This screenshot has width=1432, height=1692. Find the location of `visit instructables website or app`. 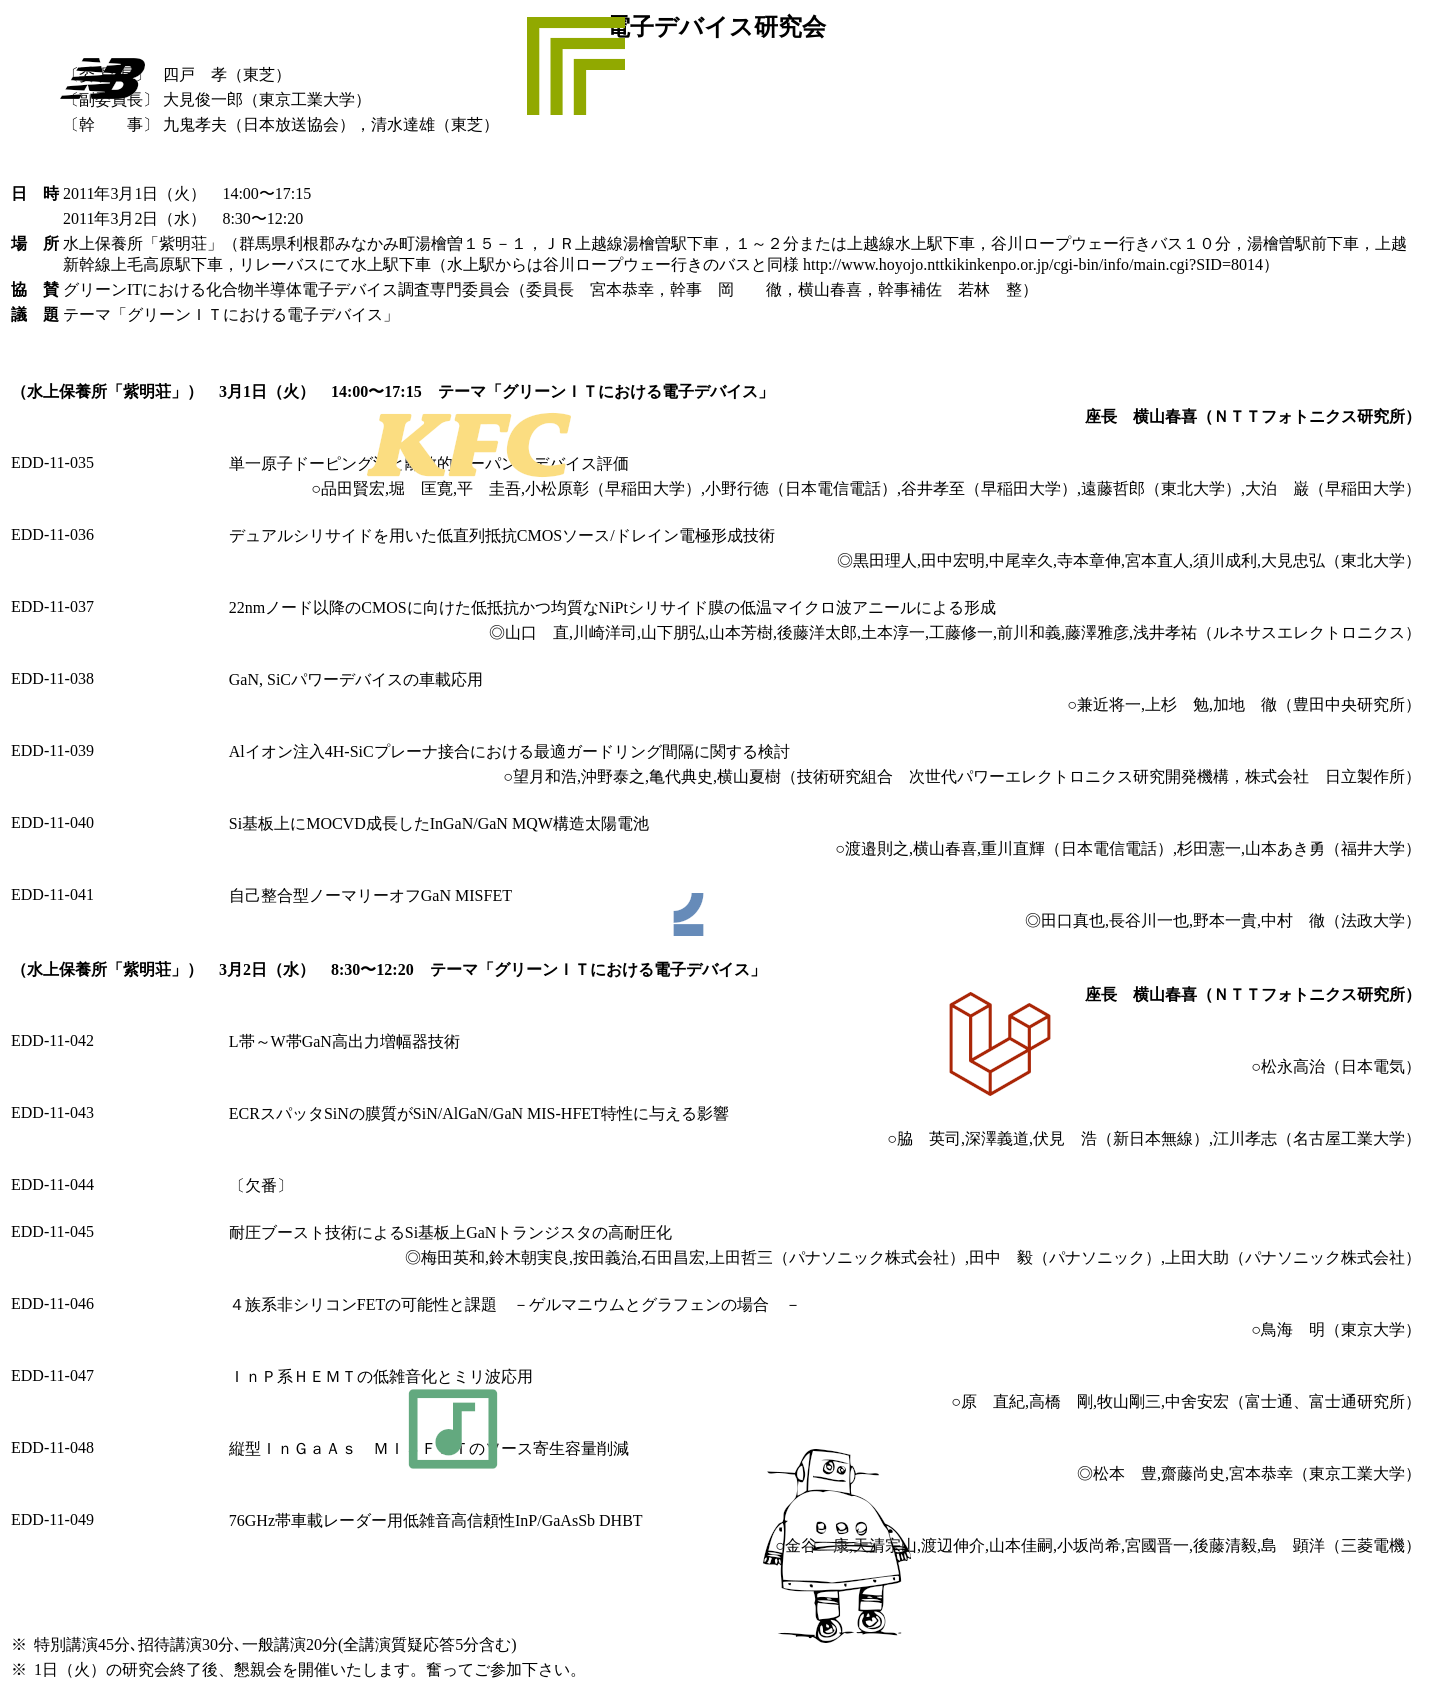

visit instructables website or app is located at coordinates (837, 1546).